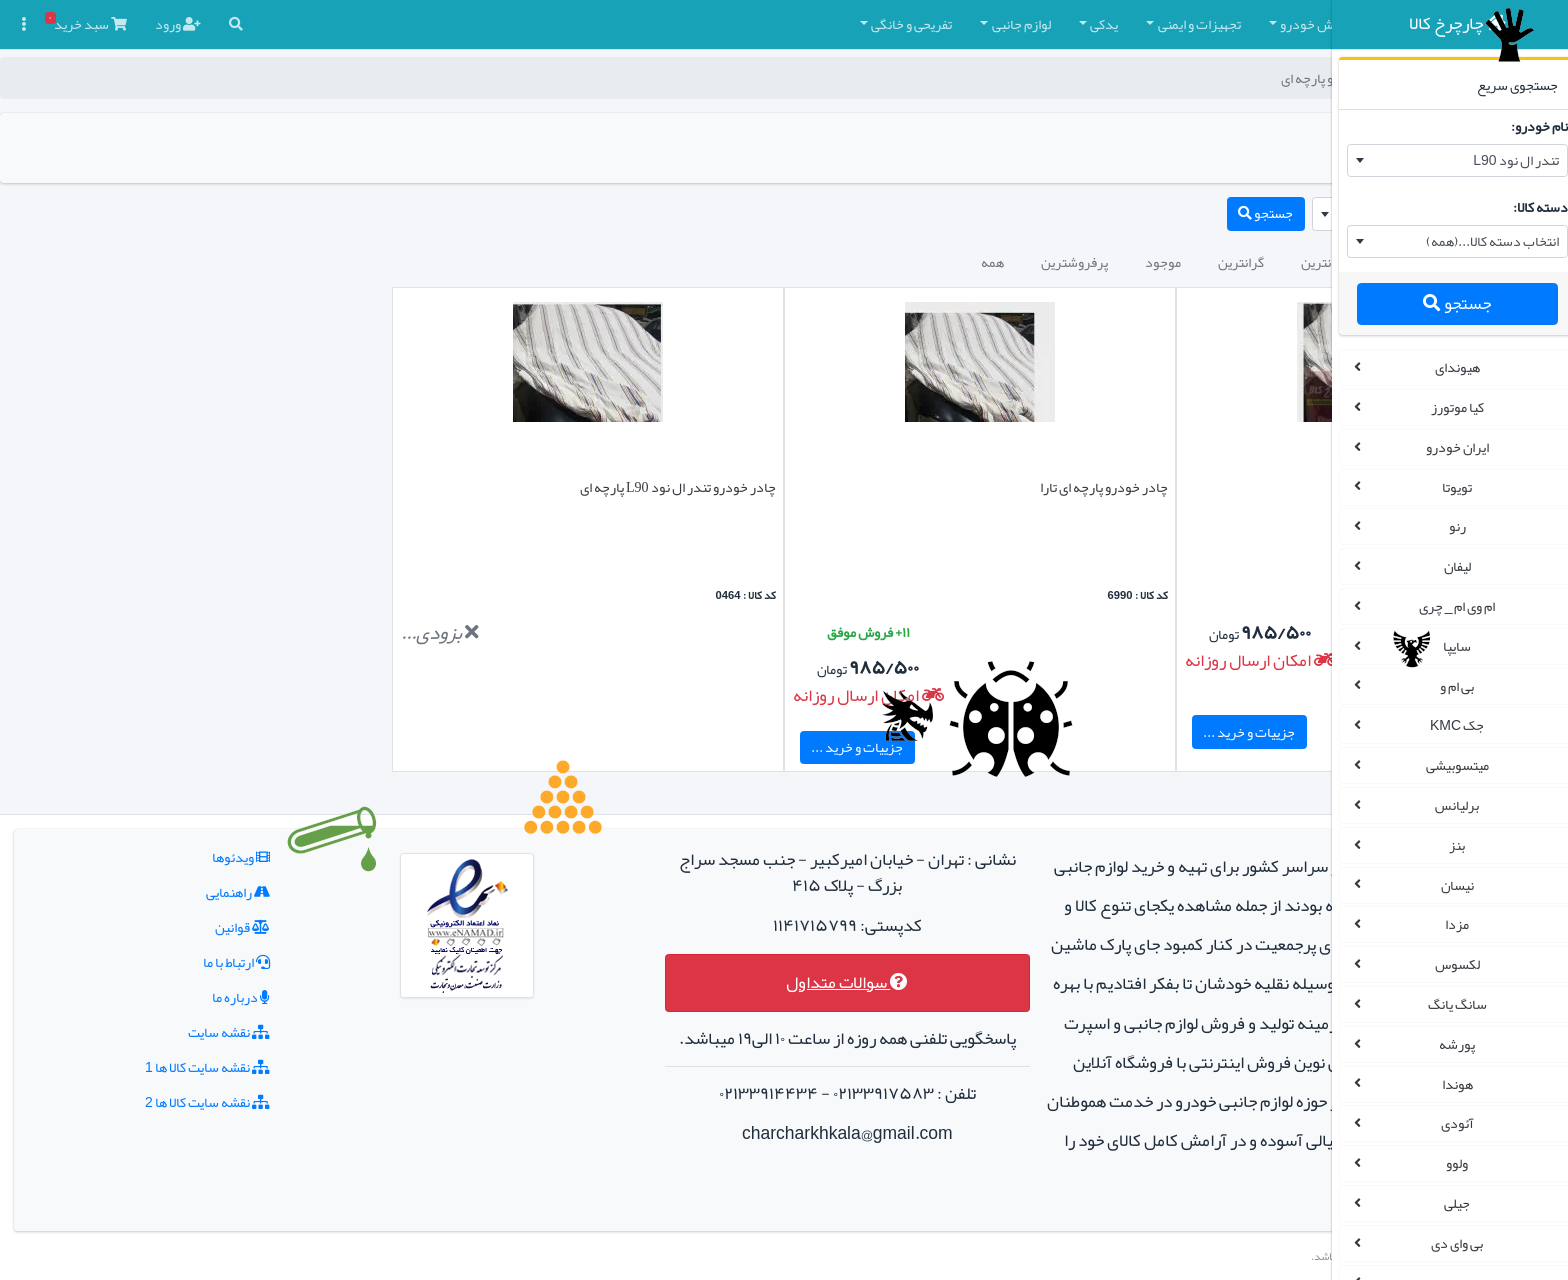  I want to click on start a billiards or pool game, so click(563, 795).